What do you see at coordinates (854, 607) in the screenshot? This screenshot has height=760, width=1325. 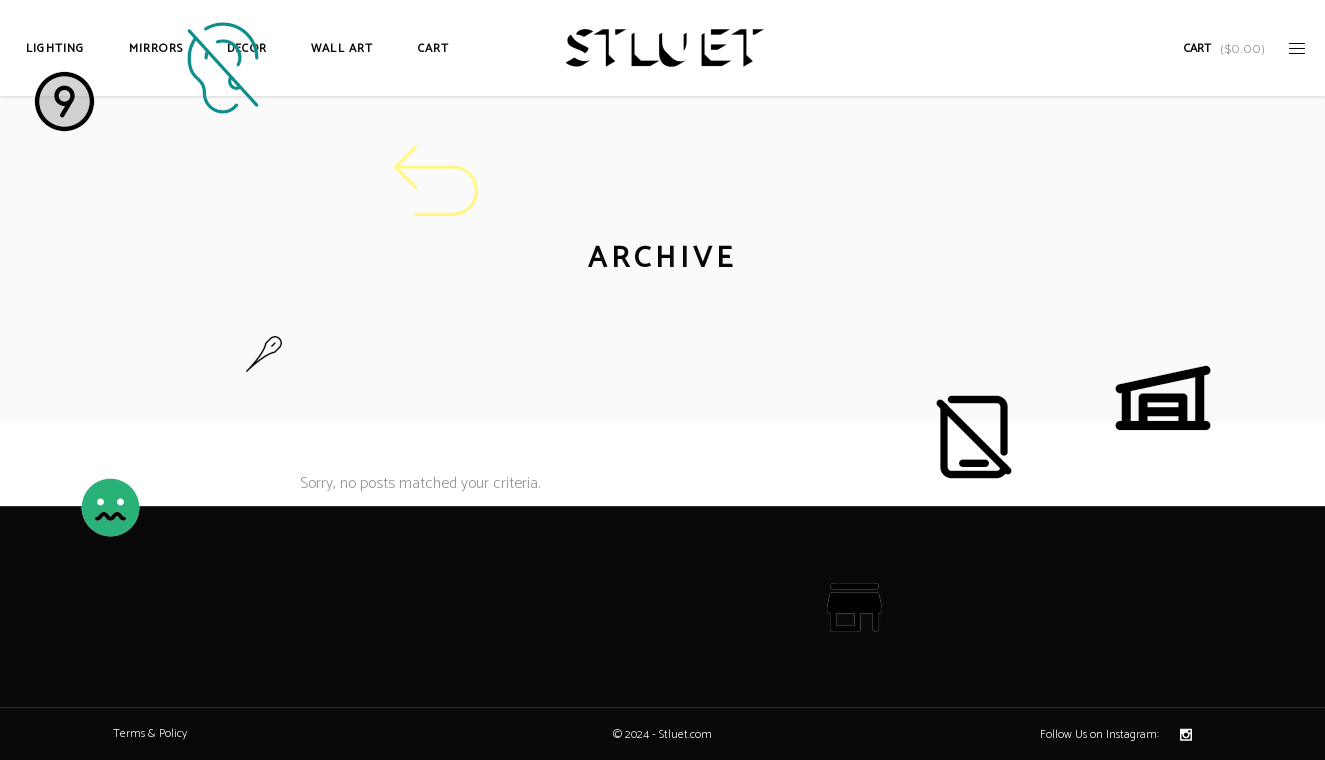 I see `find nearby stores or shops` at bounding box center [854, 607].